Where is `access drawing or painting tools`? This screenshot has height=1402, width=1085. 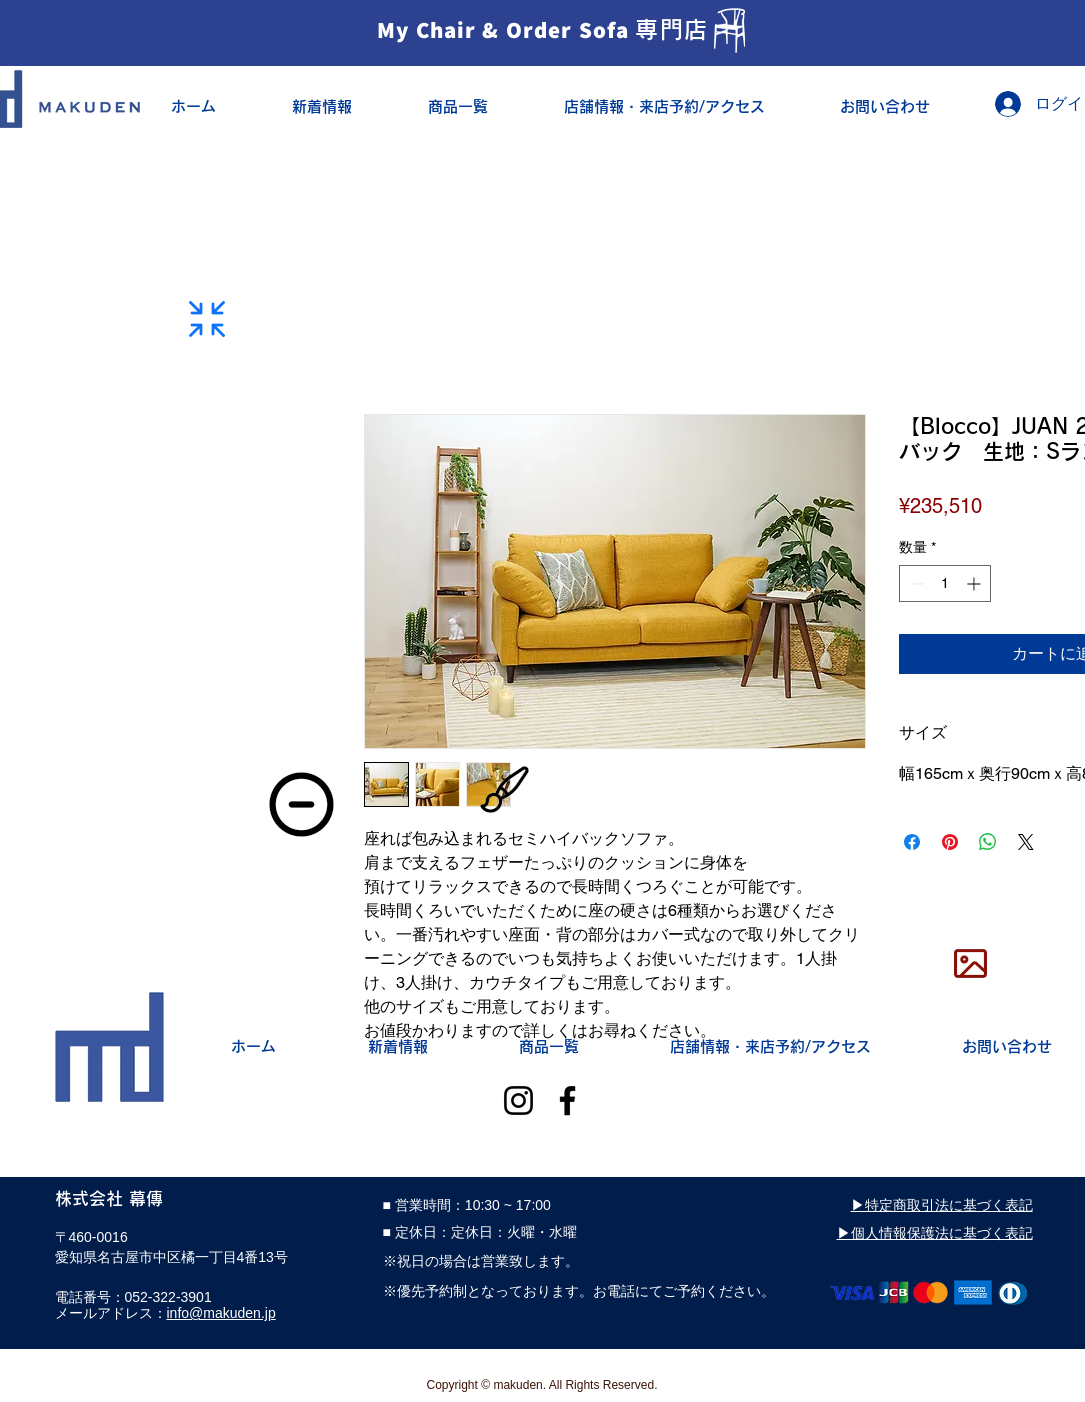 access drawing or painting tools is located at coordinates (505, 789).